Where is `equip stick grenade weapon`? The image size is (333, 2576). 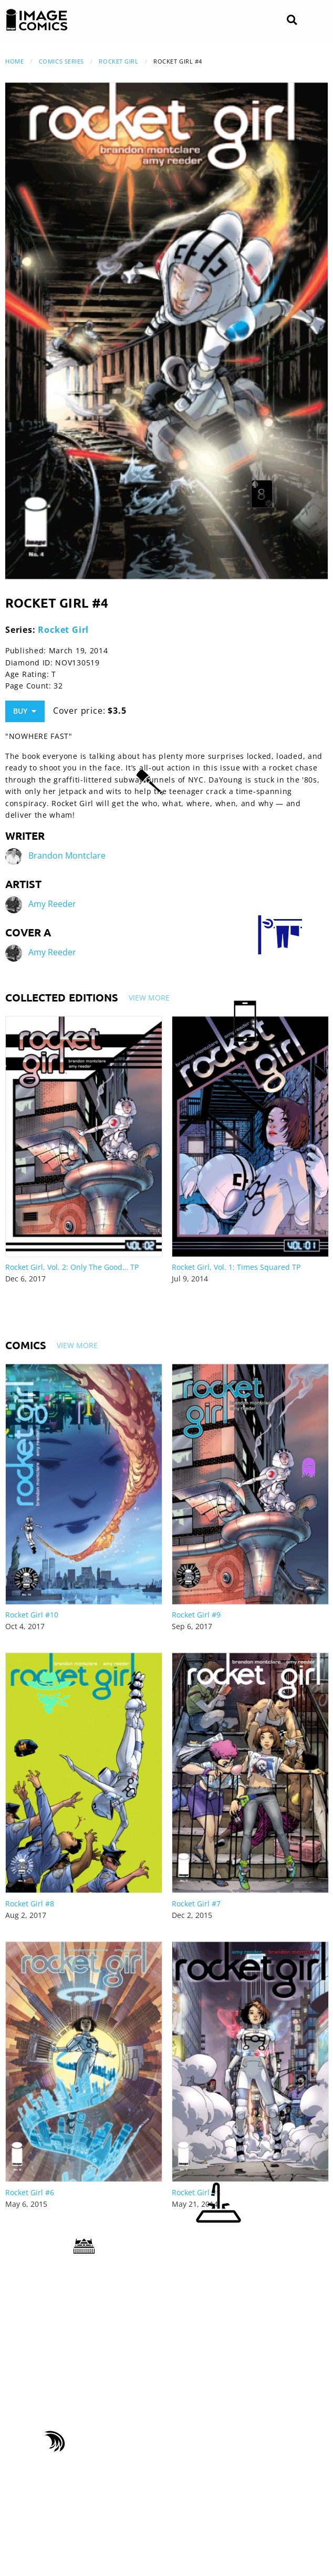
equip stick grenade weapon is located at coordinates (150, 782).